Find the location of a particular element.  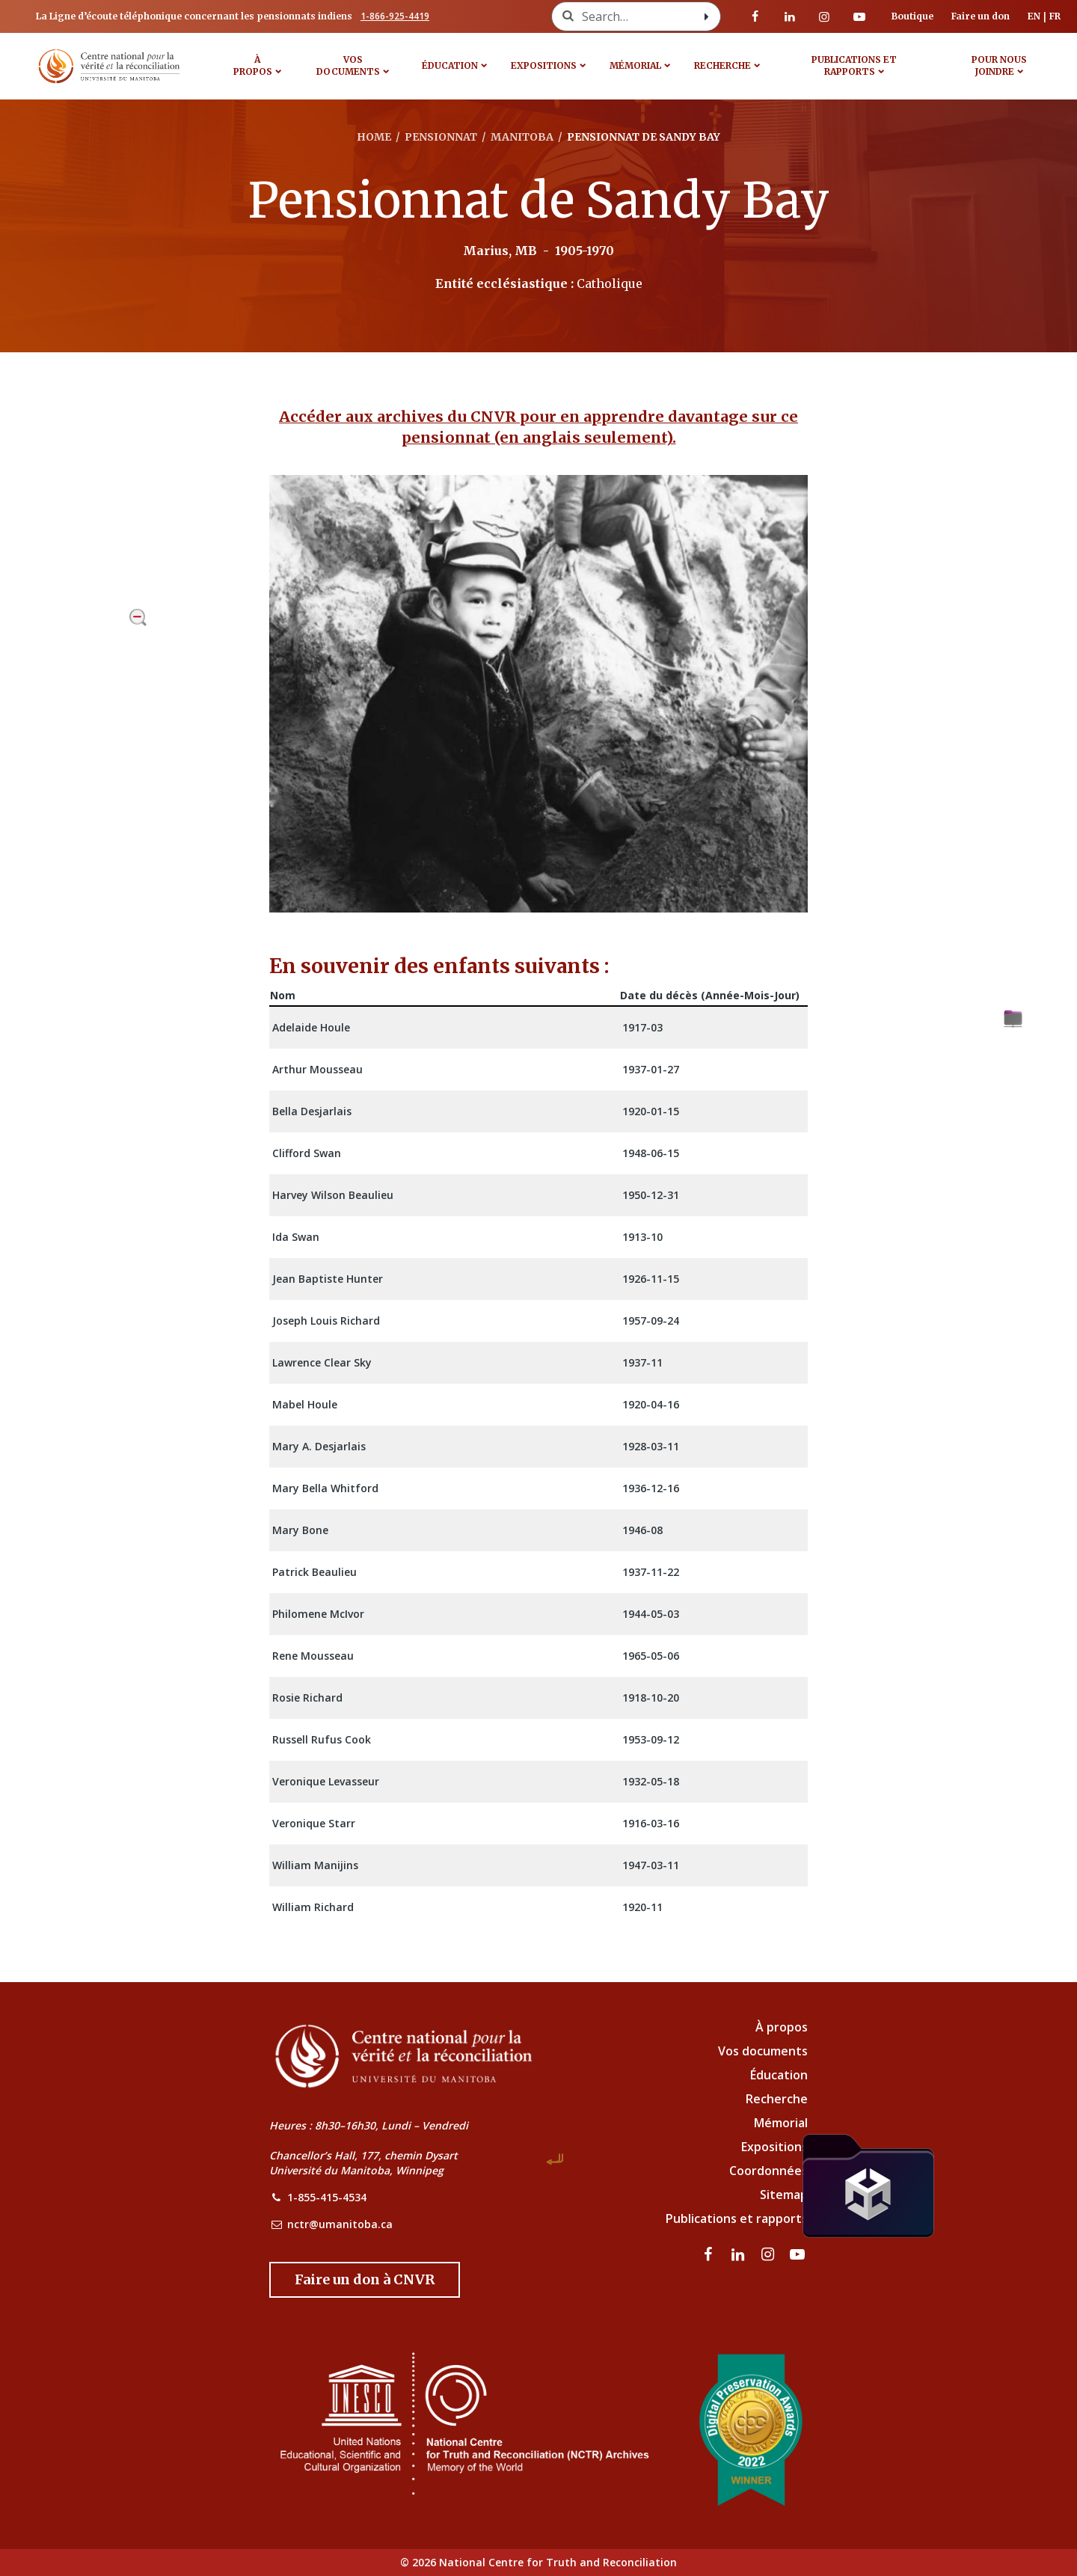

access files stored on a remote server or network location is located at coordinates (1013, 1018).